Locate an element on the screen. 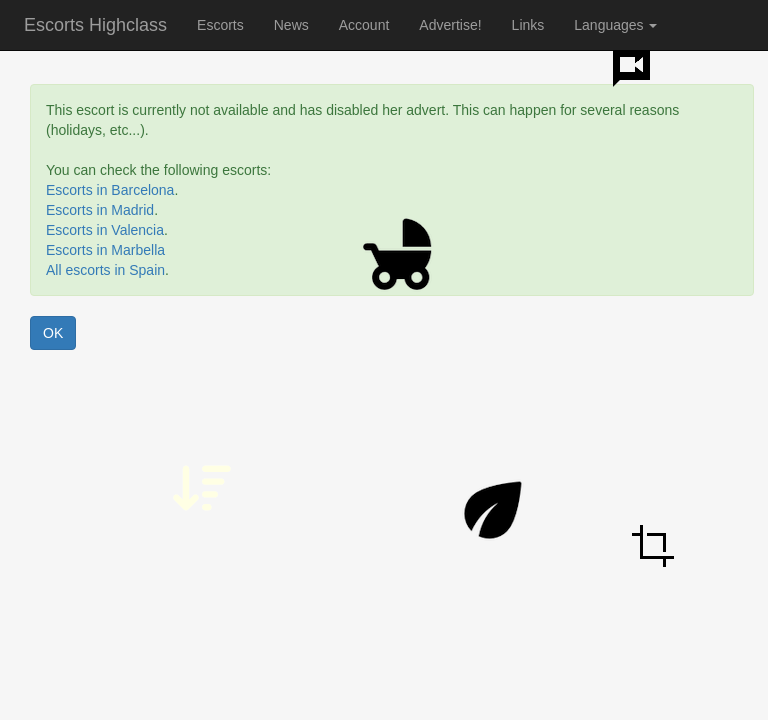 This screenshot has height=720, width=768. start a video call or chat is located at coordinates (631, 68).